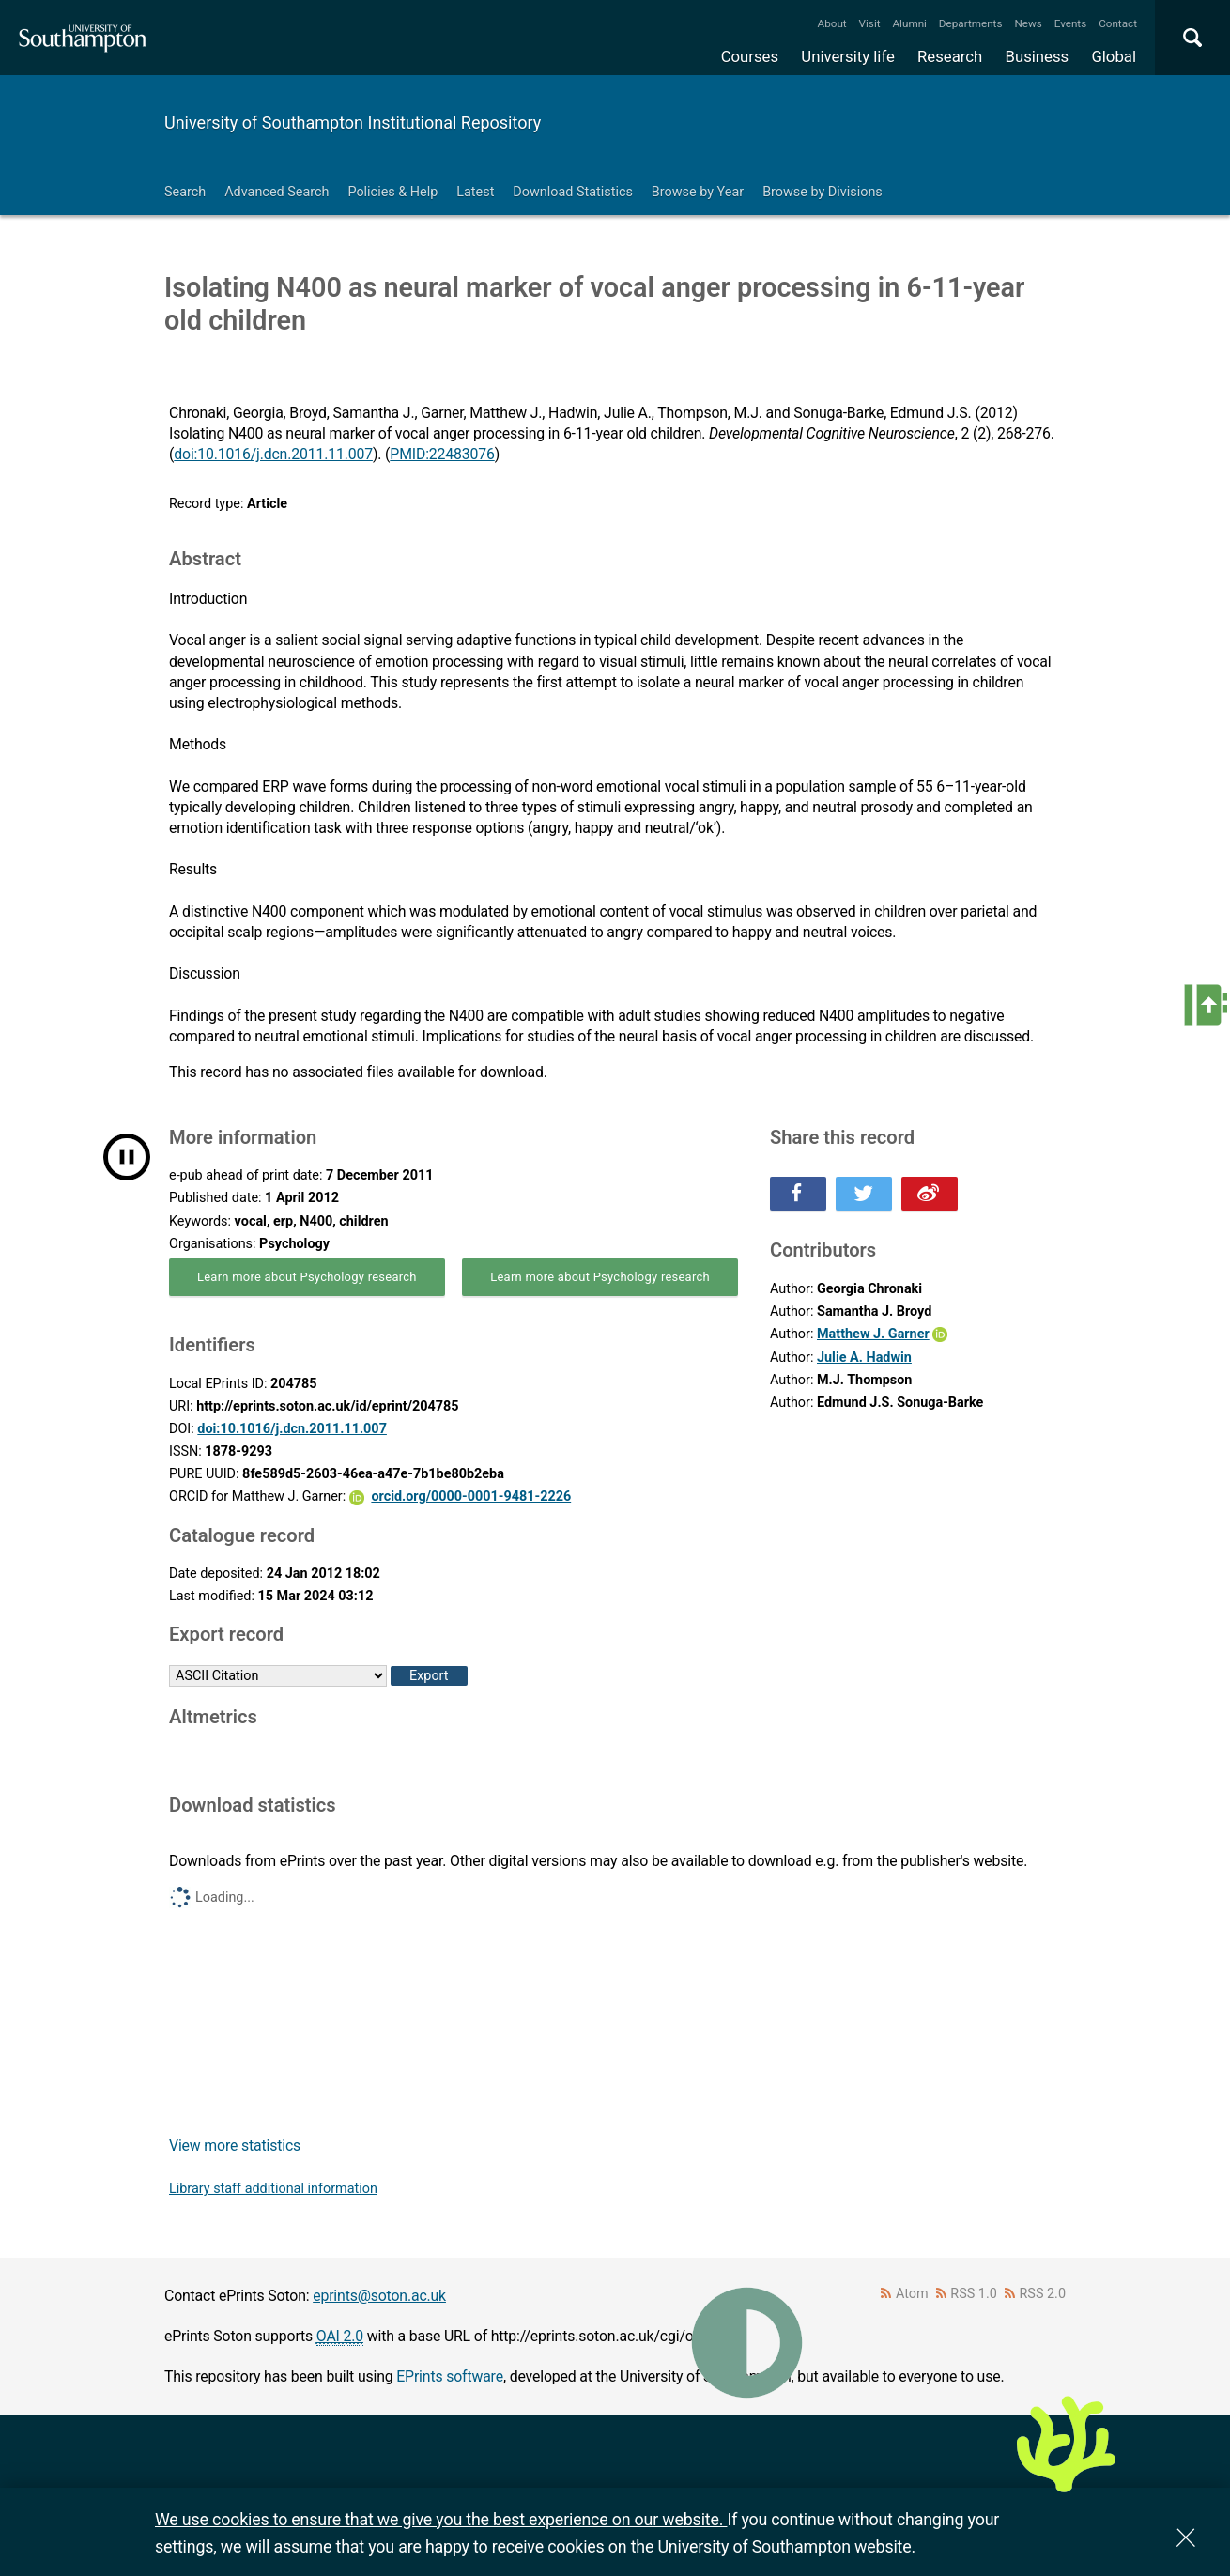 Image resolution: width=1230 pixels, height=2576 pixels. I want to click on loading indicator showing 50% progress, so click(746, 2342).